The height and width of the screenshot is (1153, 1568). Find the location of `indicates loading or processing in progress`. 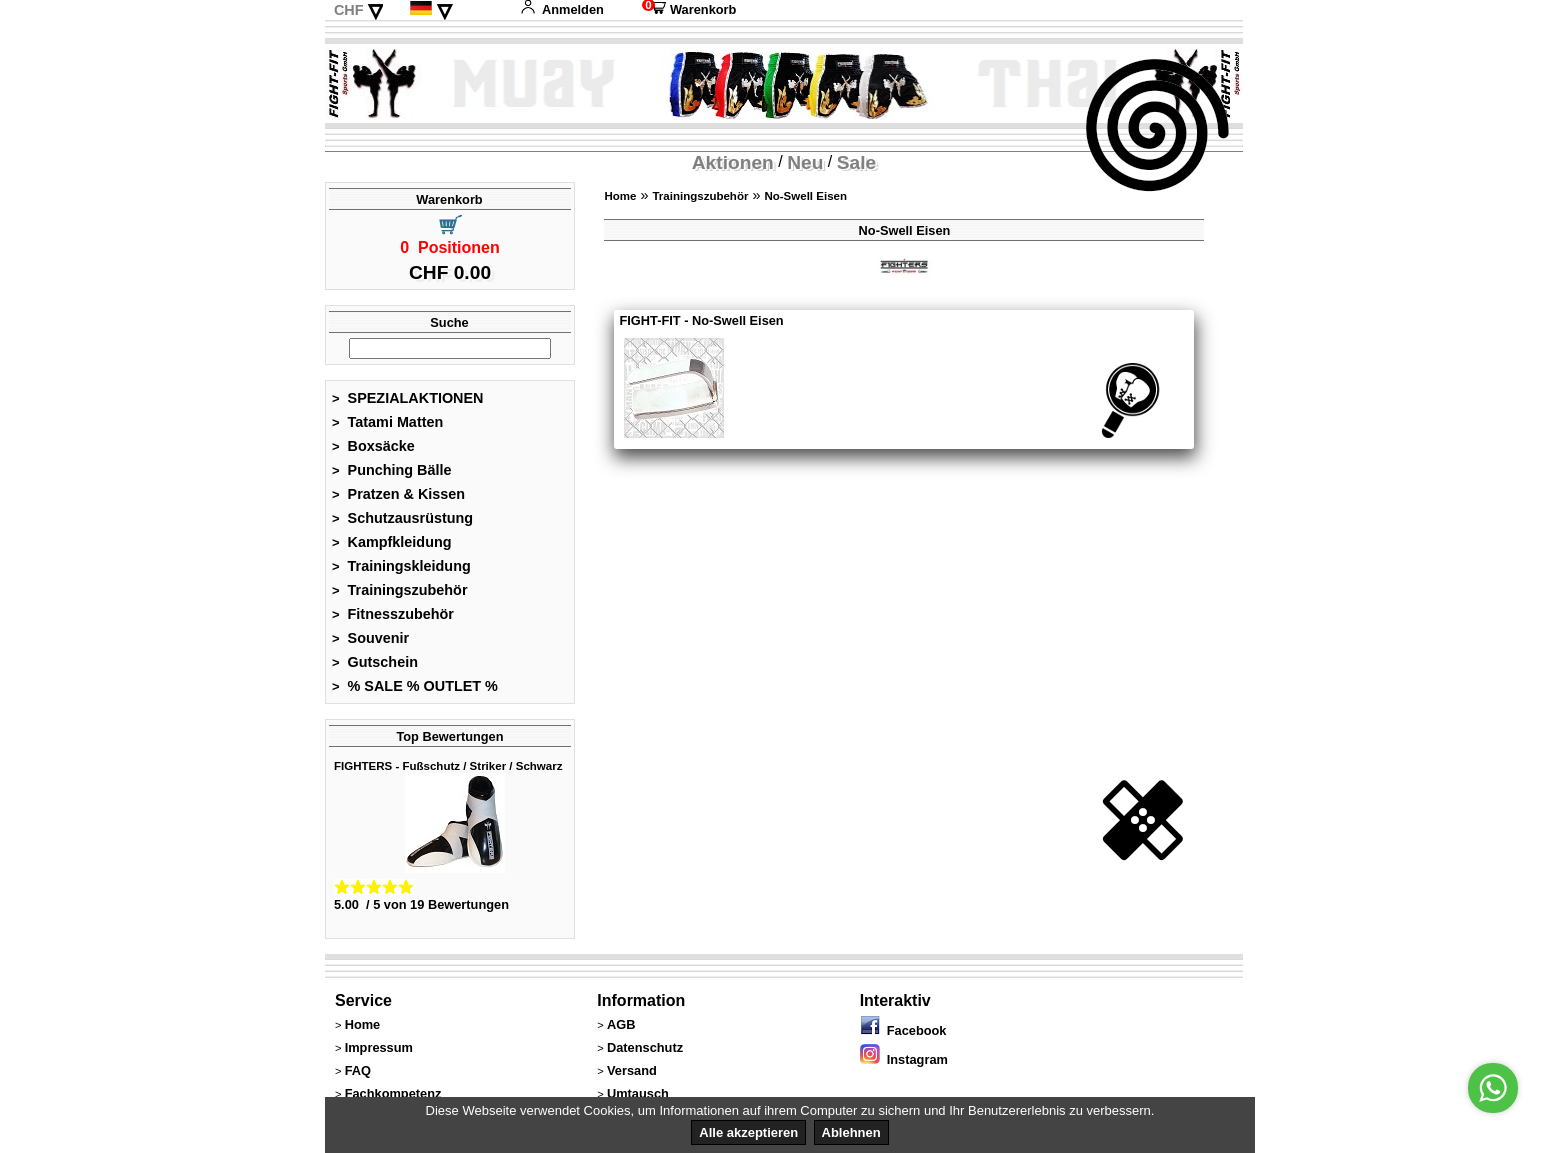

indicates loading or processing in progress is located at coordinates (1149, 122).